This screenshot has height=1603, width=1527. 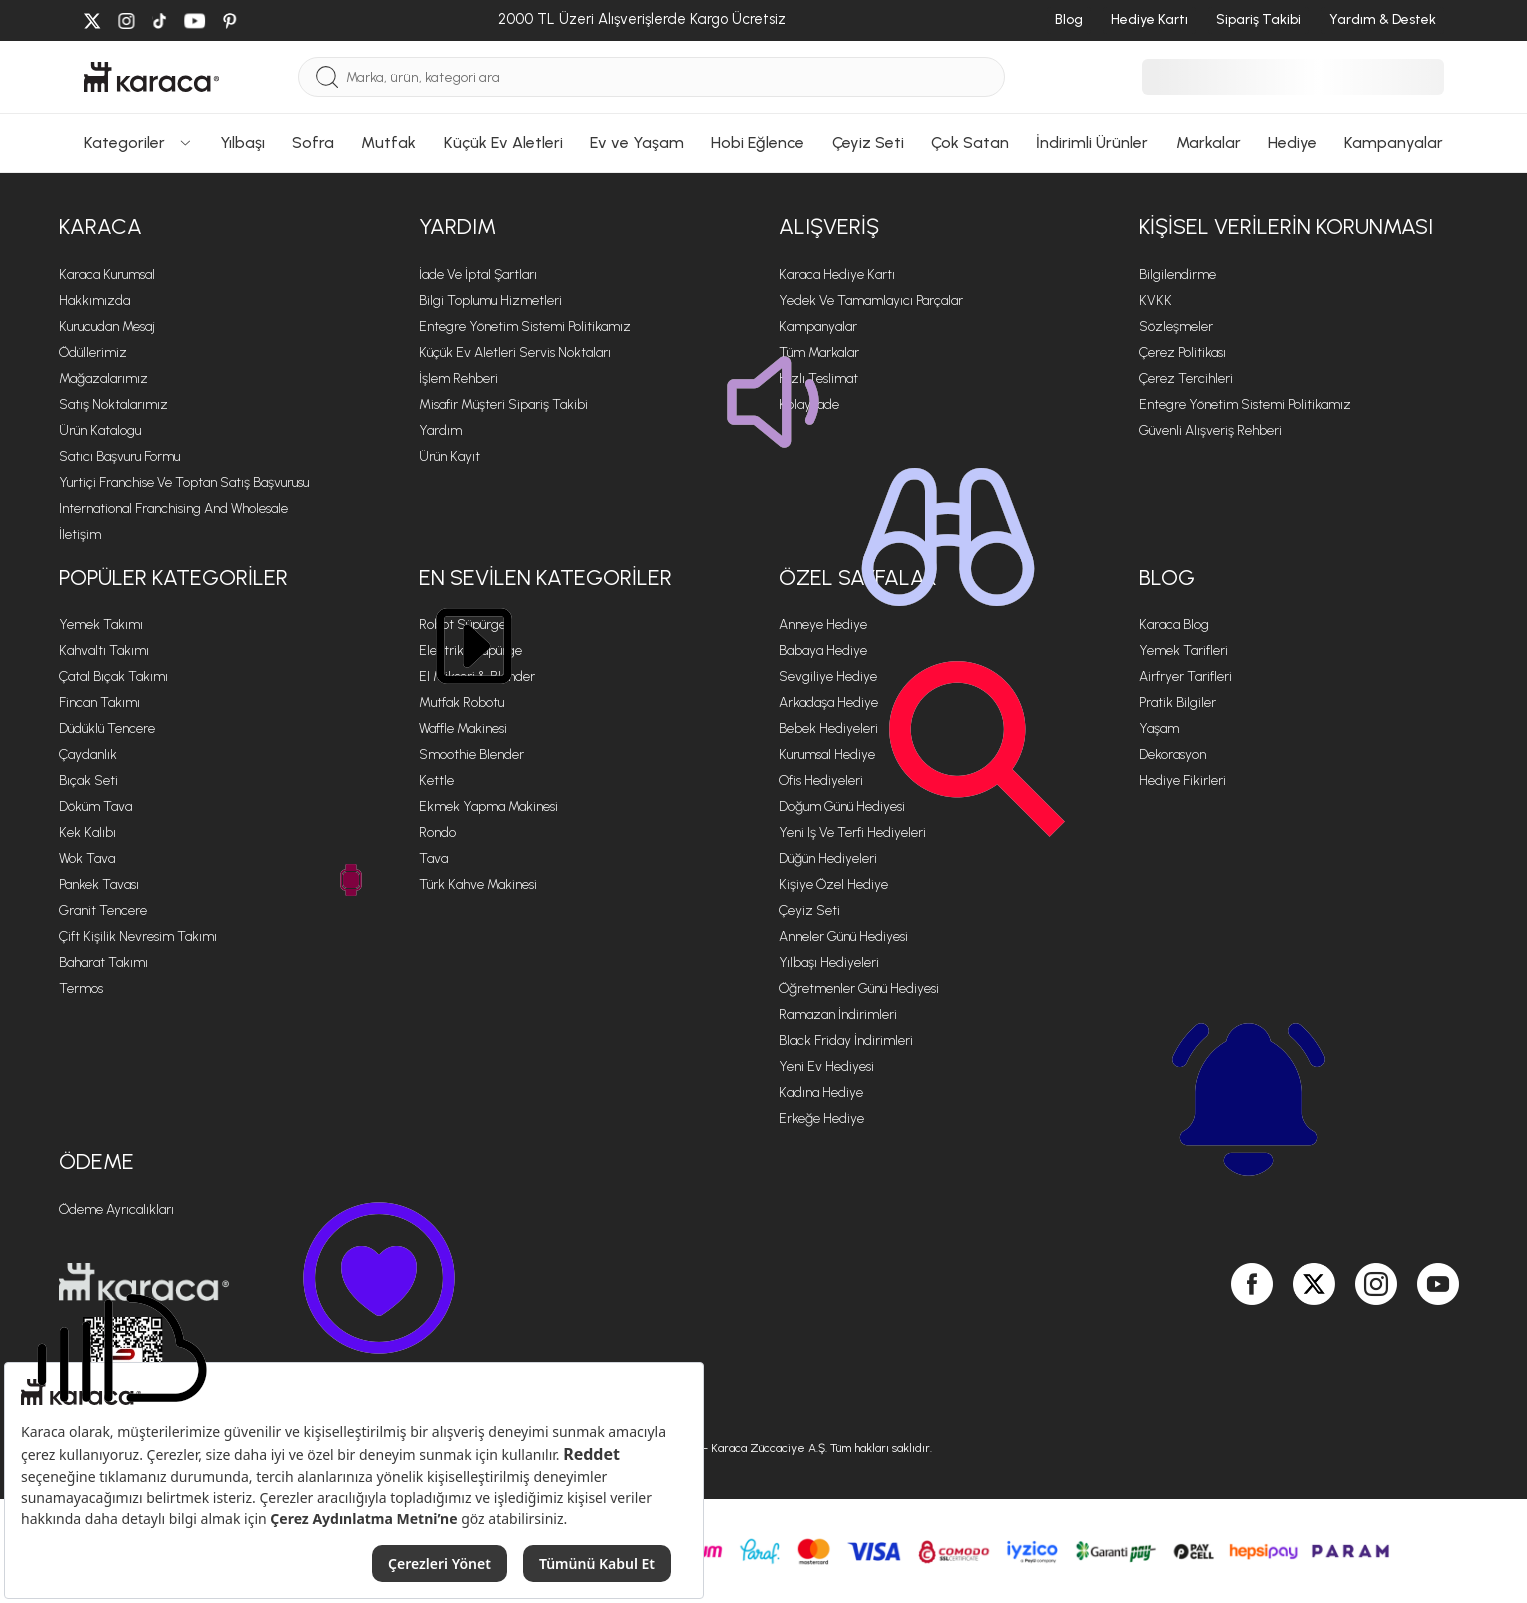 I want to click on add to favorites, so click(x=379, y=1278).